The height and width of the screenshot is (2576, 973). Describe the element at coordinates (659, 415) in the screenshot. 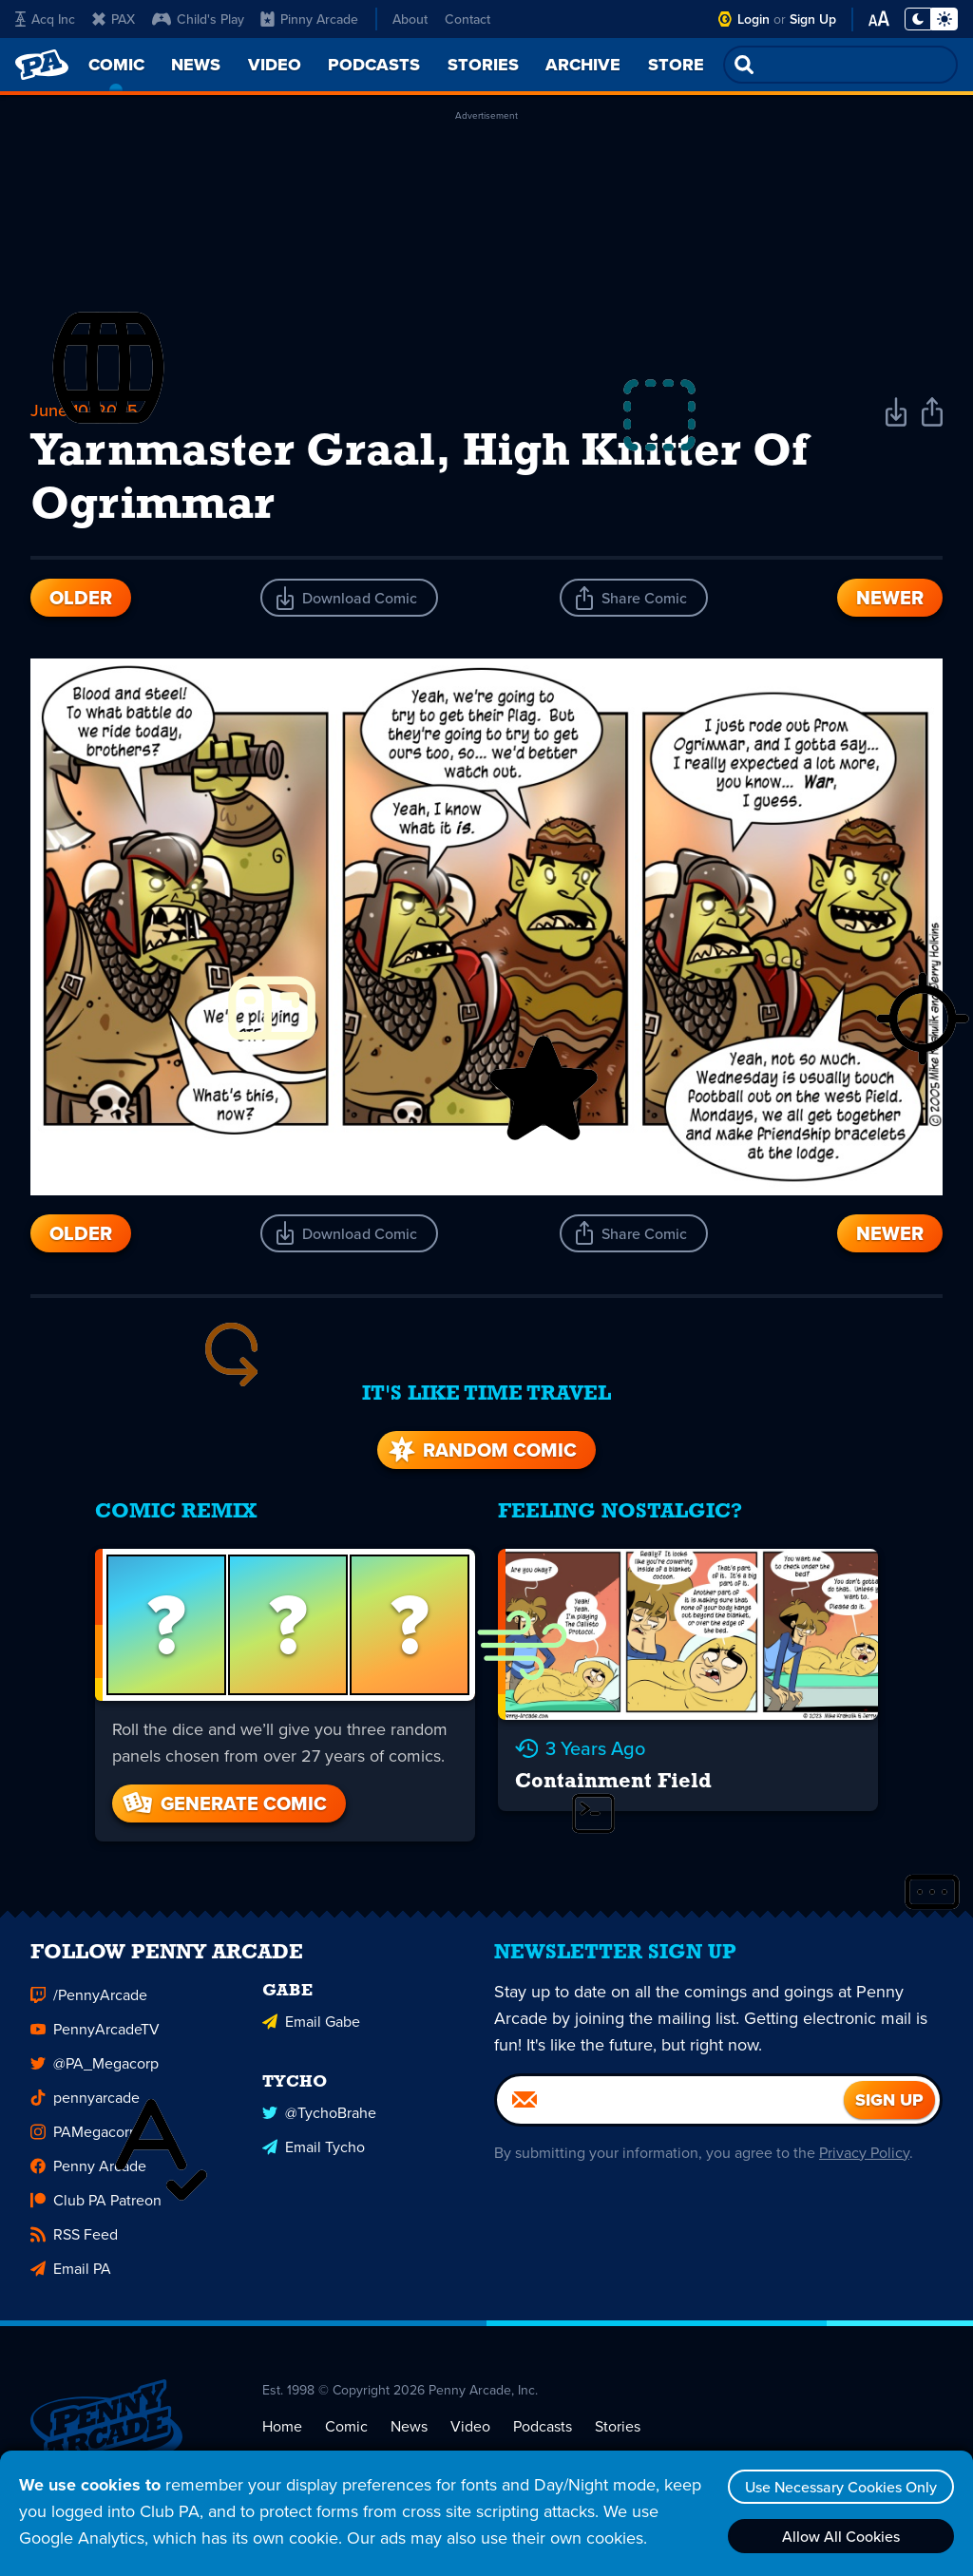

I see `select or define a region` at that location.